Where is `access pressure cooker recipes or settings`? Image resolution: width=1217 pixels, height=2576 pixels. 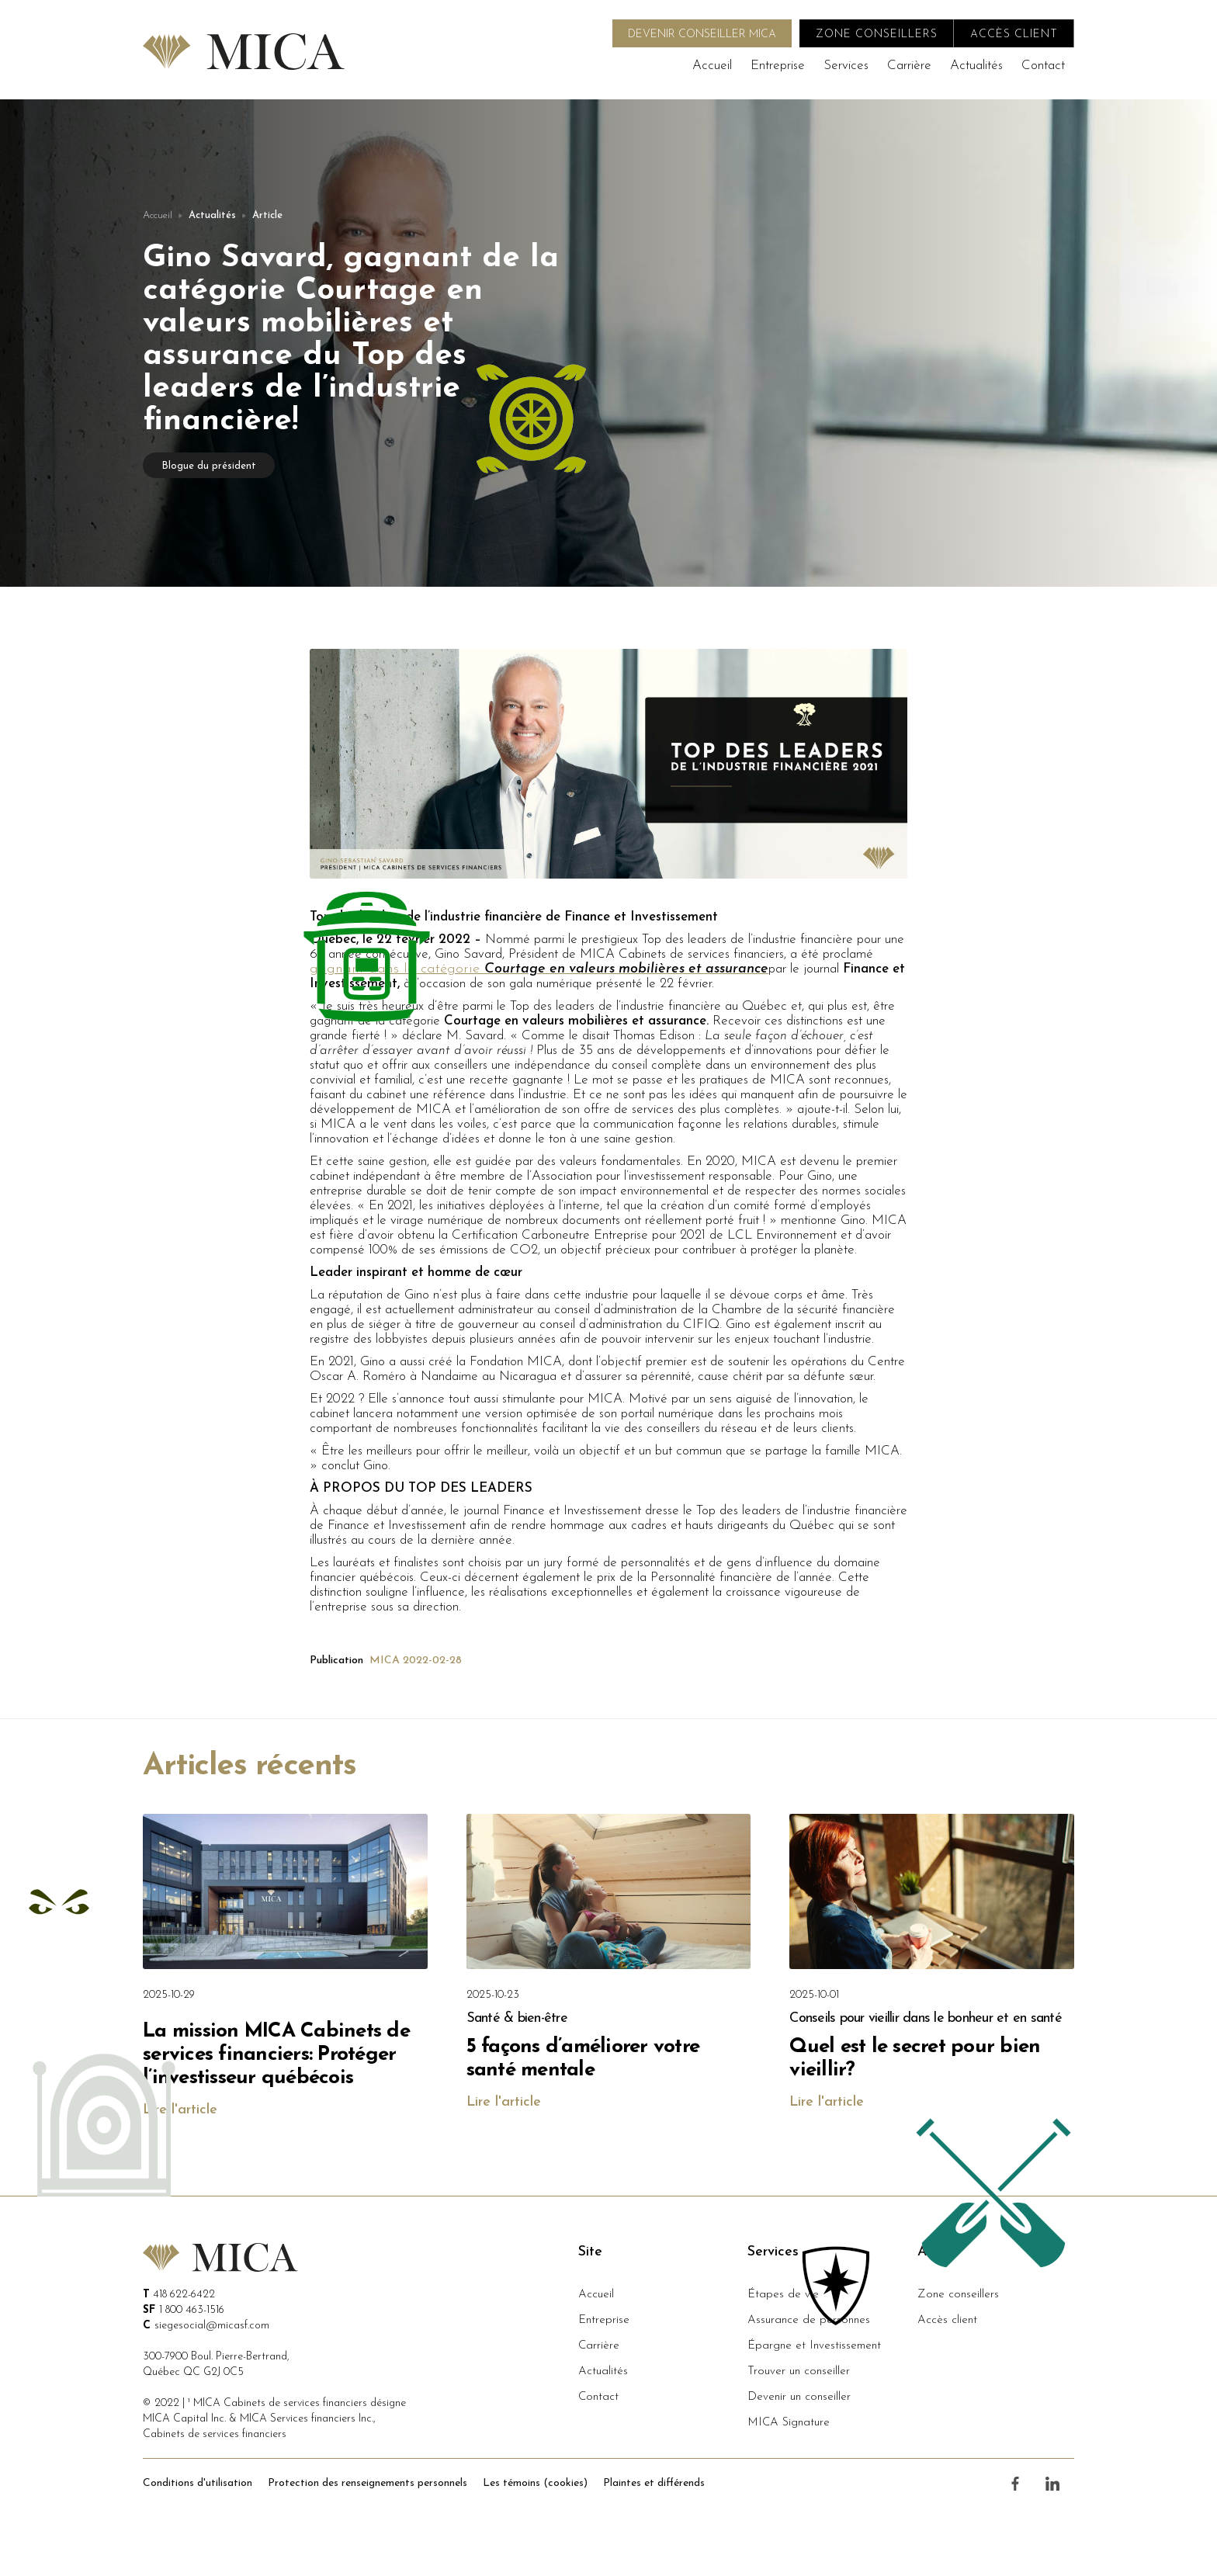
access pressure cooker recipes or settings is located at coordinates (366, 956).